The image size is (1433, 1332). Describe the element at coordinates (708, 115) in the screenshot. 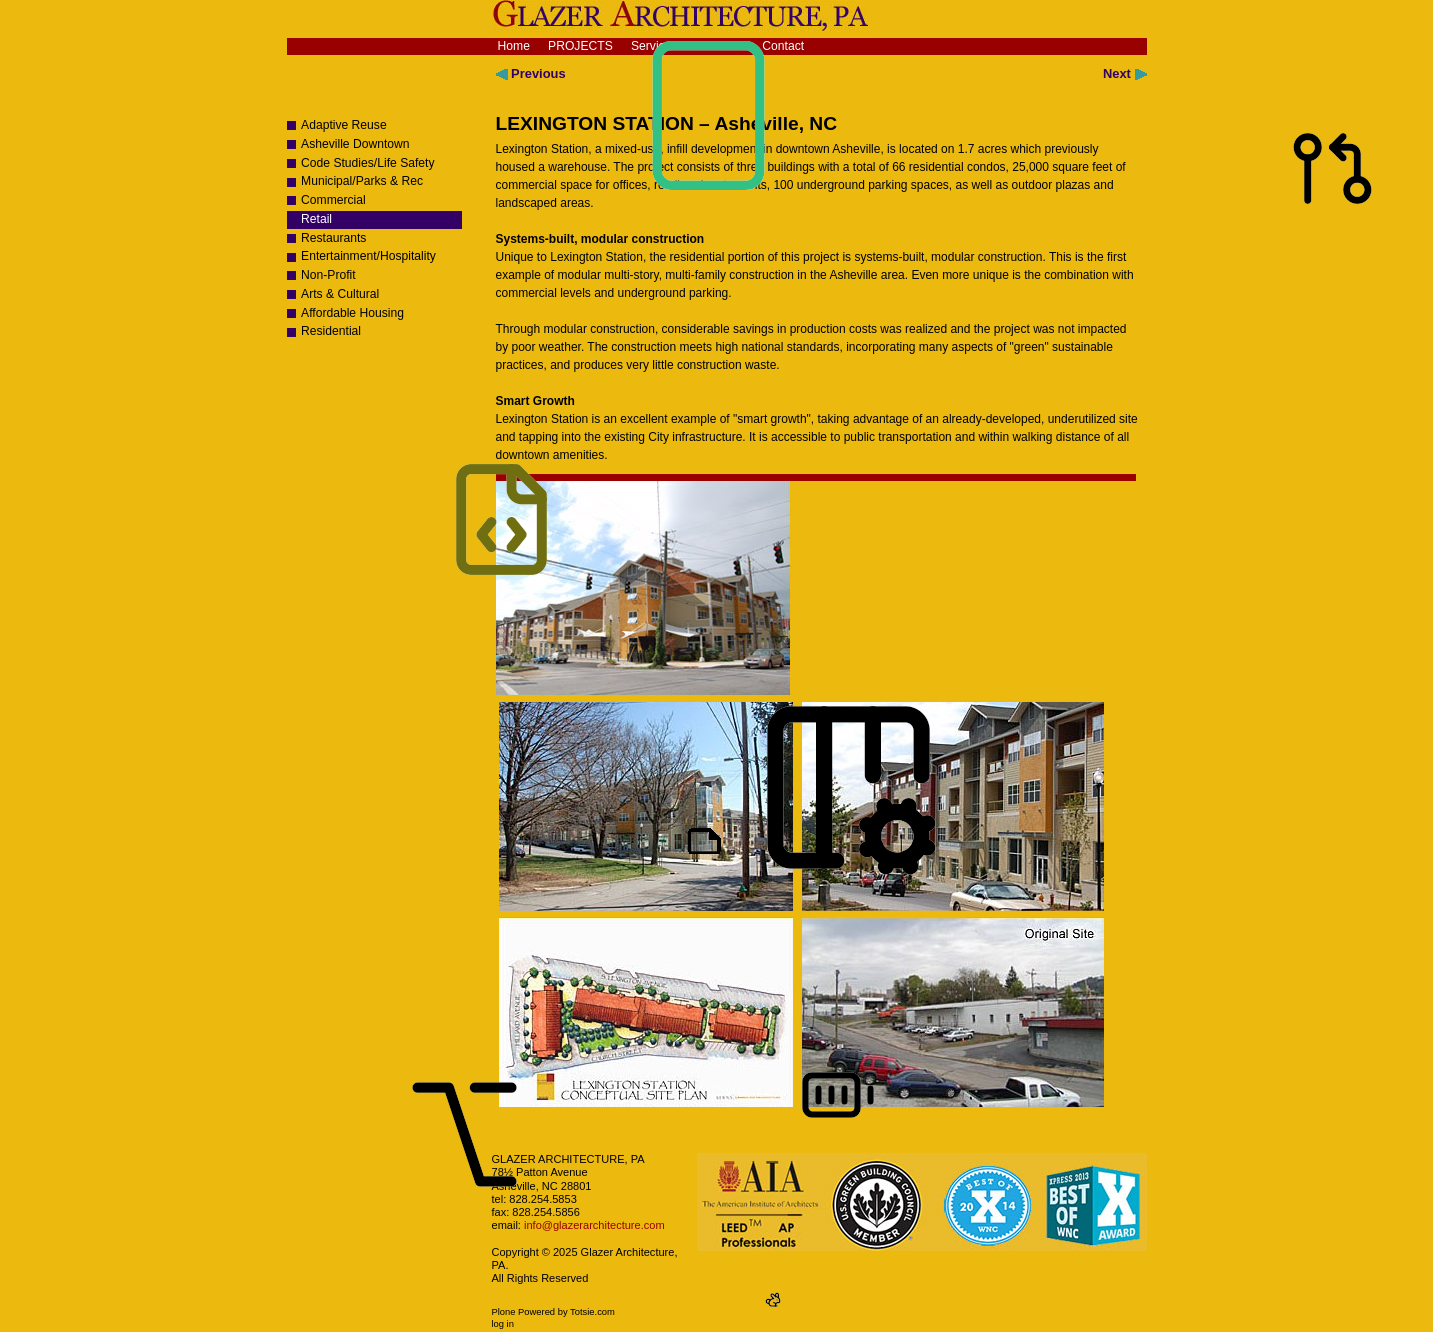

I see `switch to tablet view` at that location.